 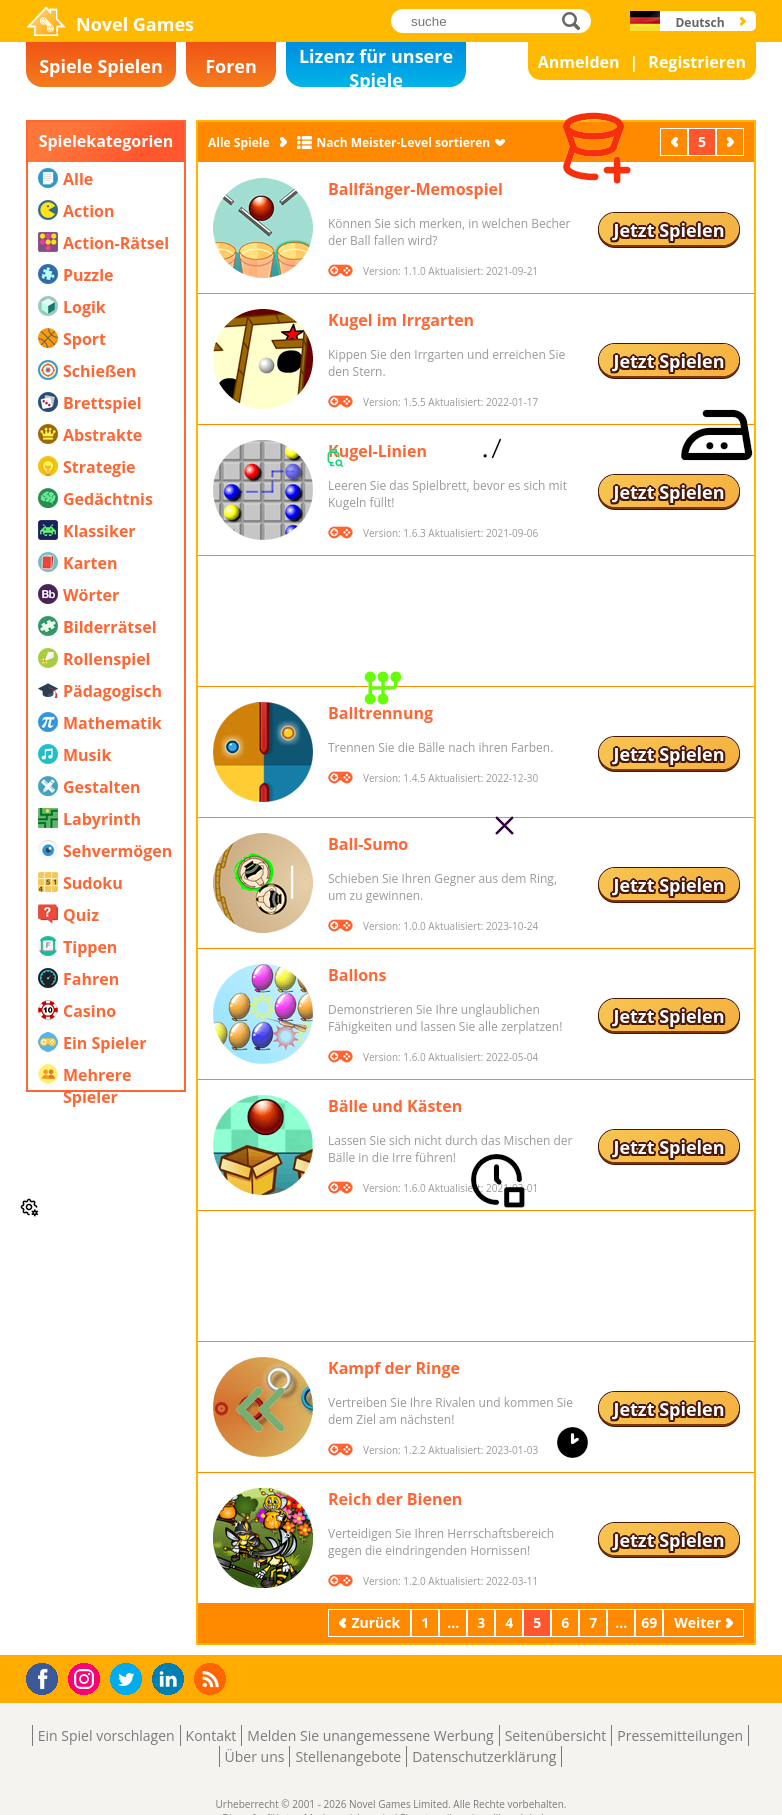 What do you see at coordinates (496, 1179) in the screenshot?
I see `stop a running timer` at bounding box center [496, 1179].